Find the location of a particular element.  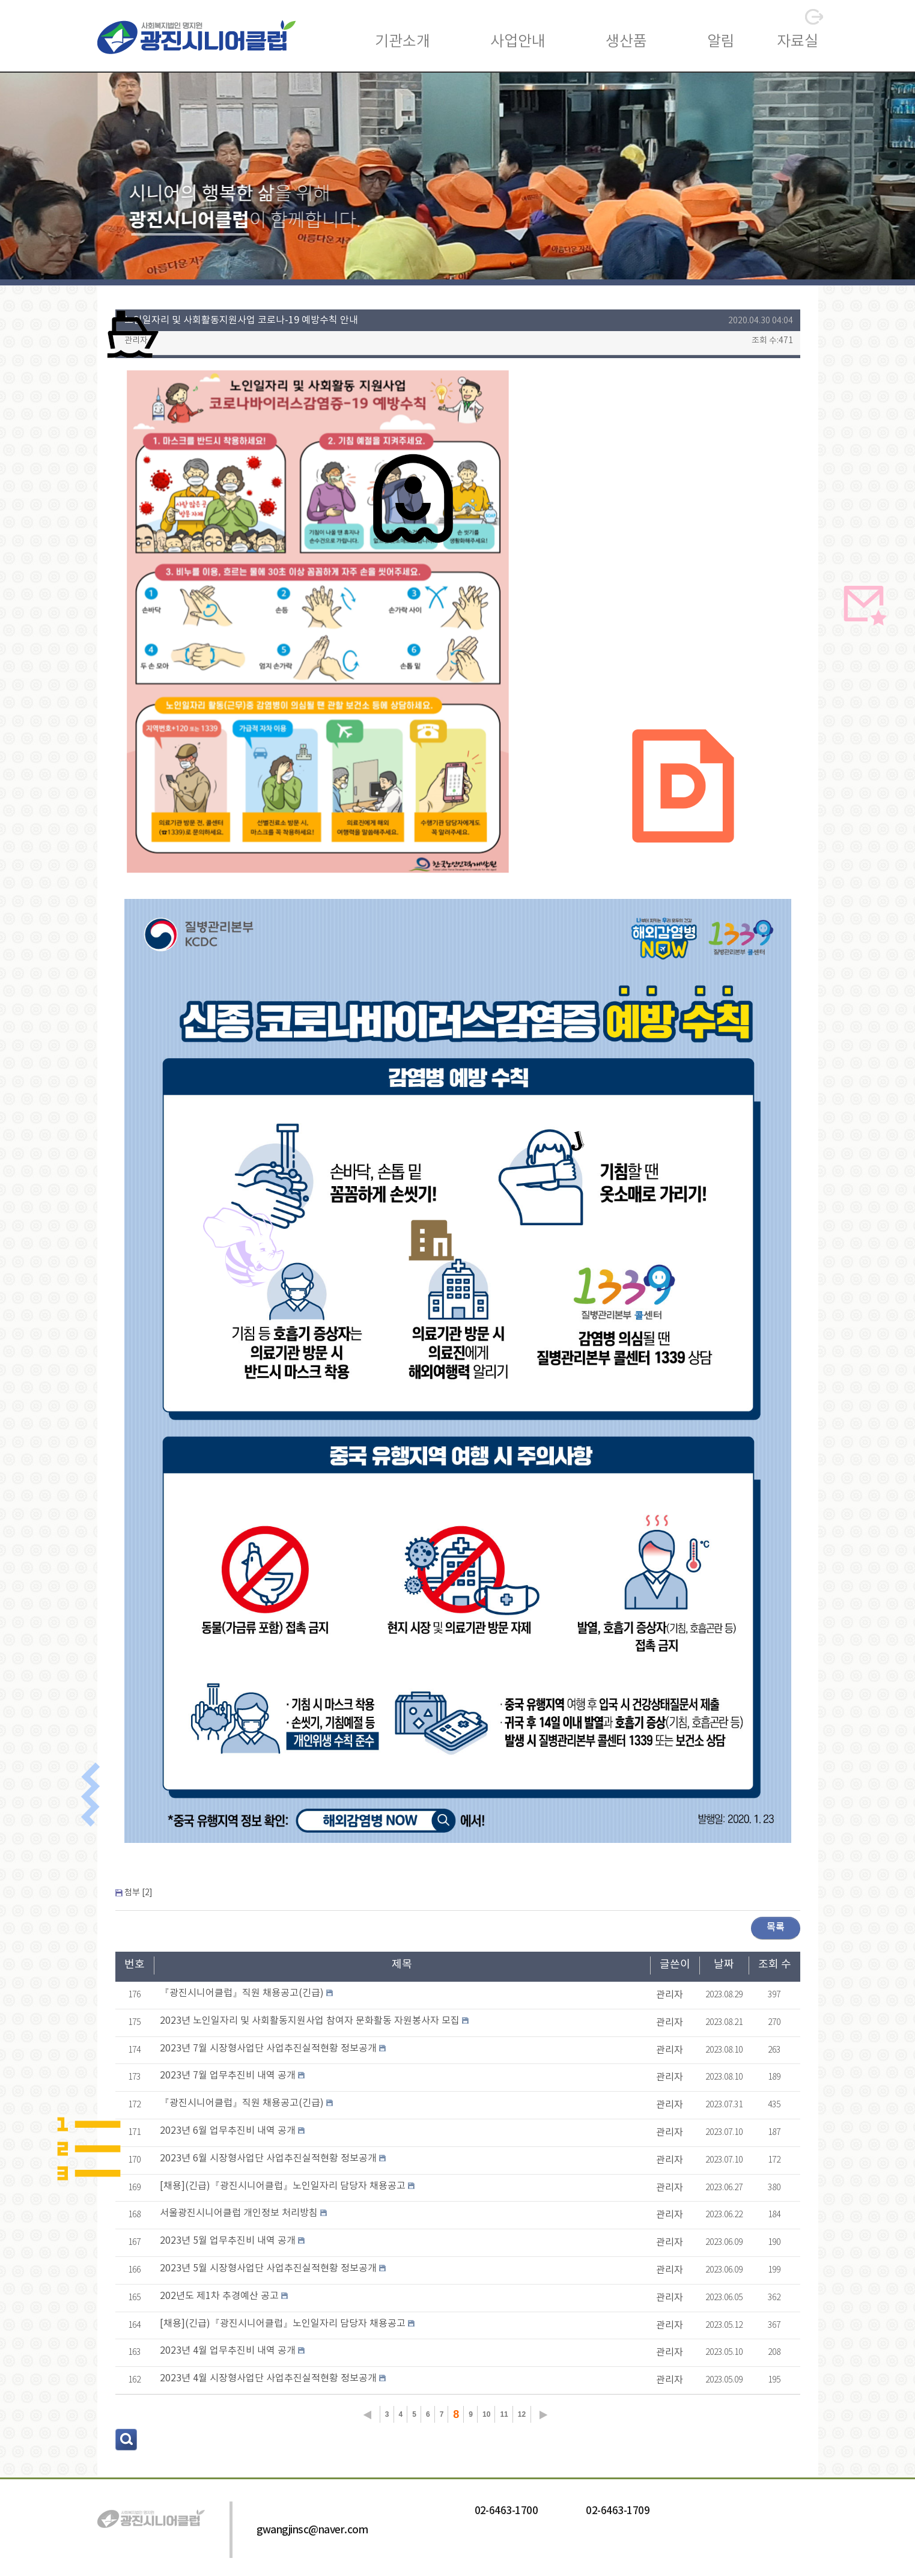

create a numbered list is located at coordinates (89, 2149).